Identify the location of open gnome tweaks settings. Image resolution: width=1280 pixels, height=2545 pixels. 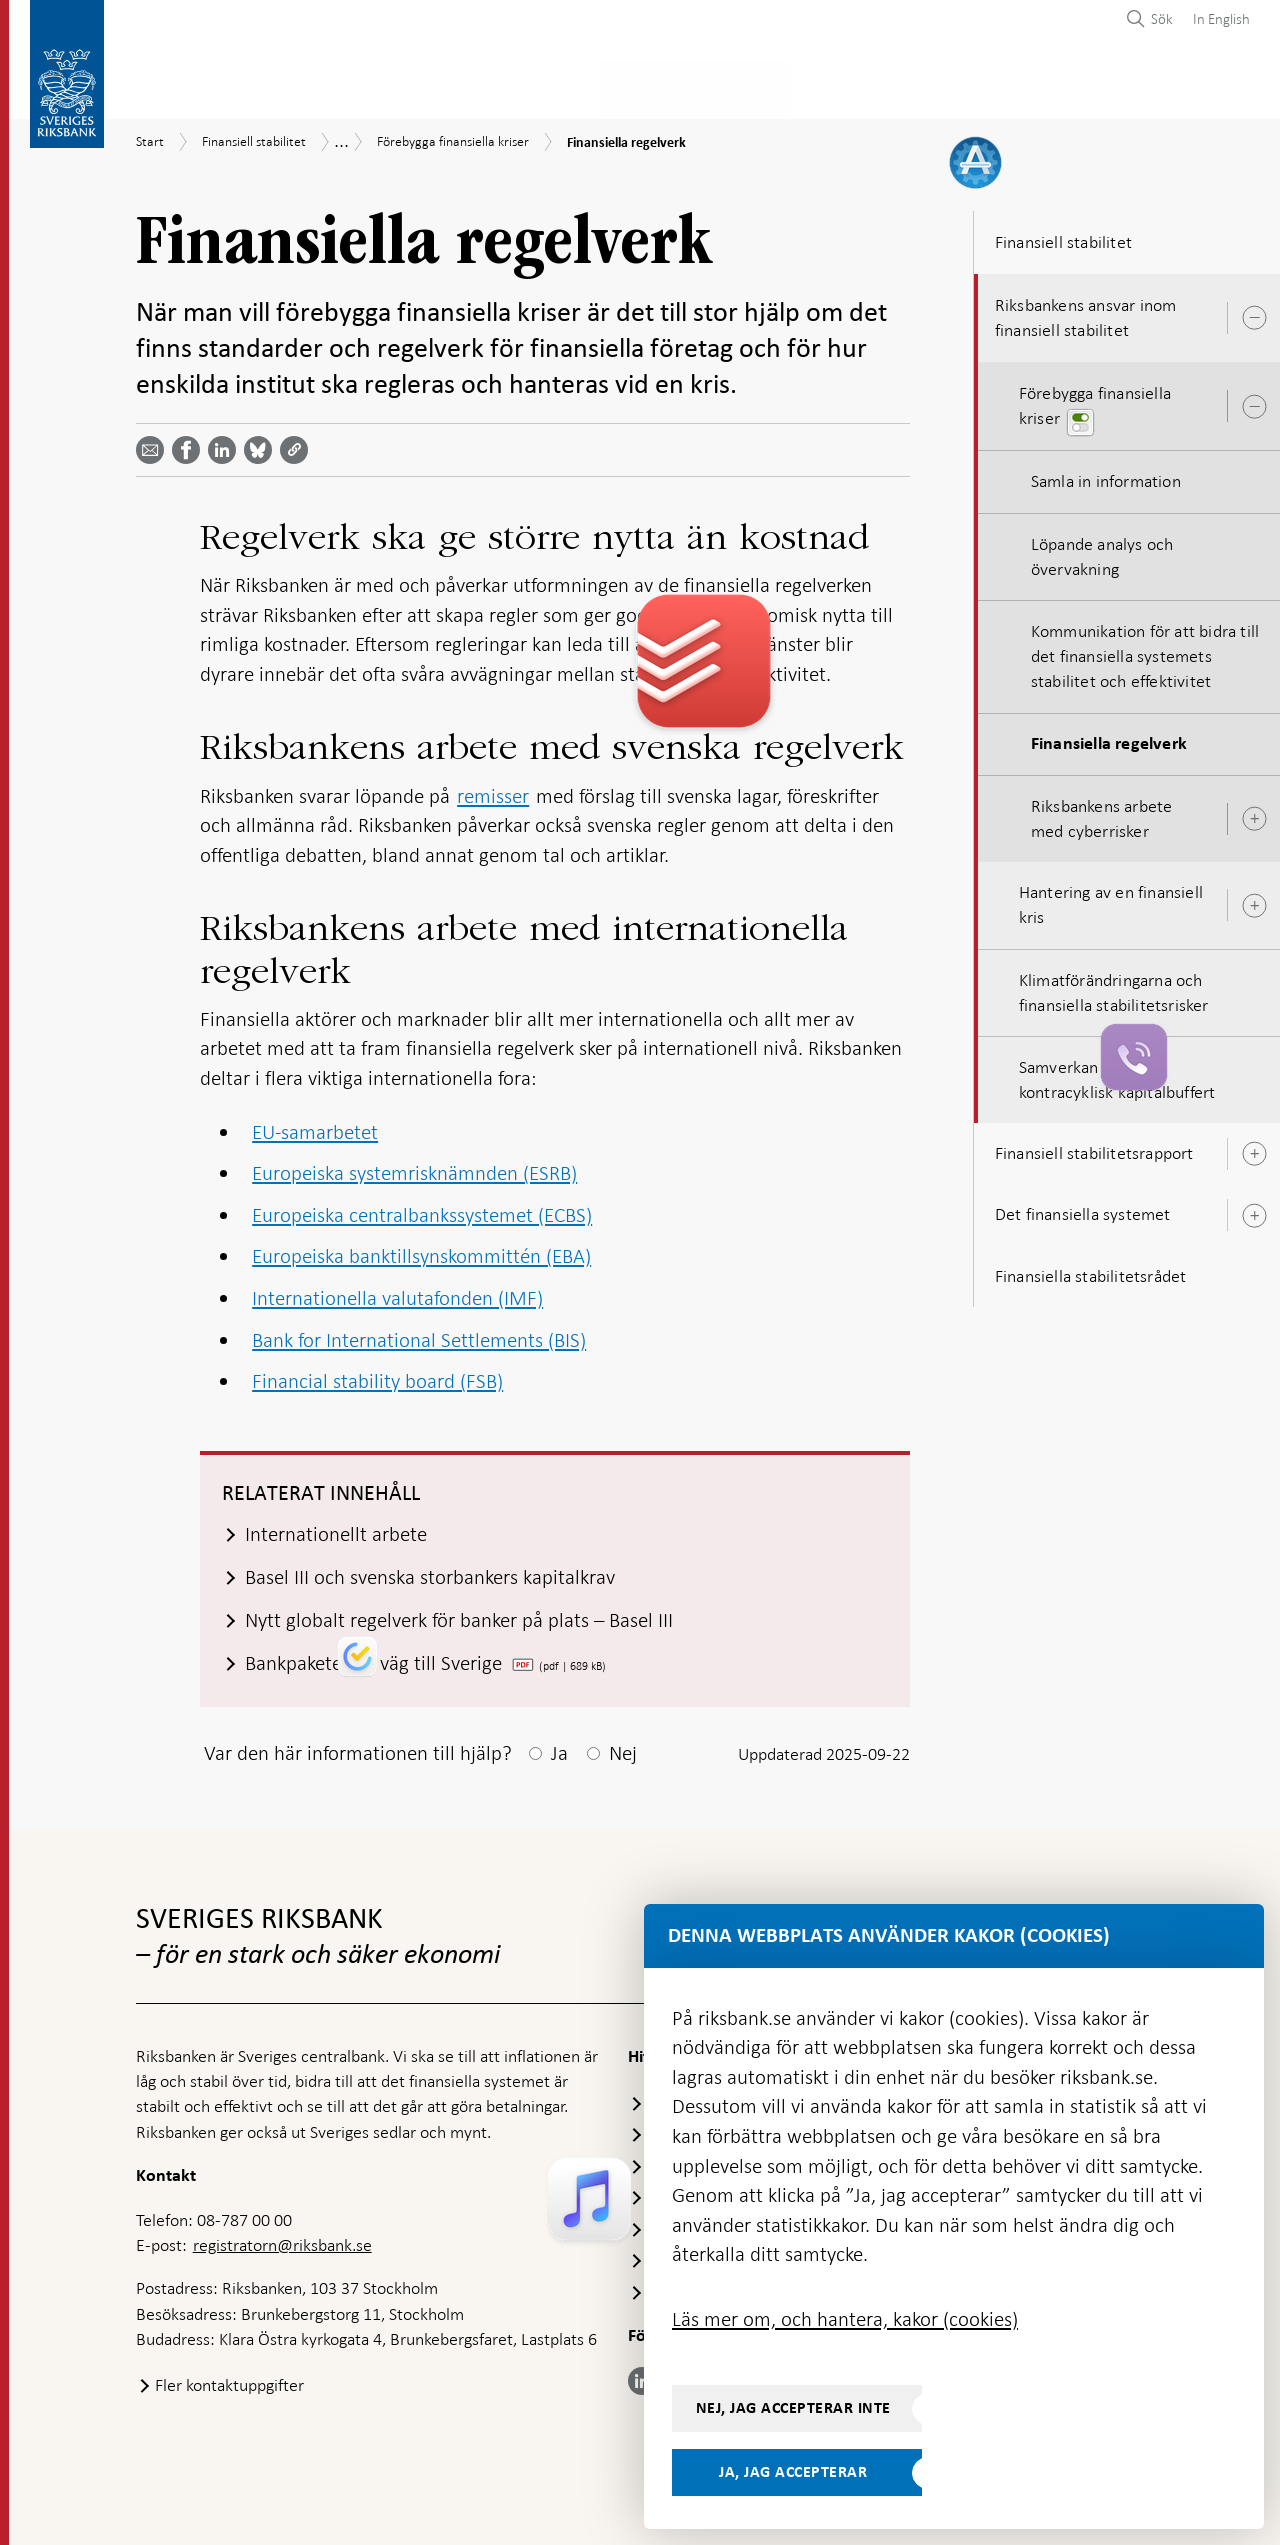
(1080, 422).